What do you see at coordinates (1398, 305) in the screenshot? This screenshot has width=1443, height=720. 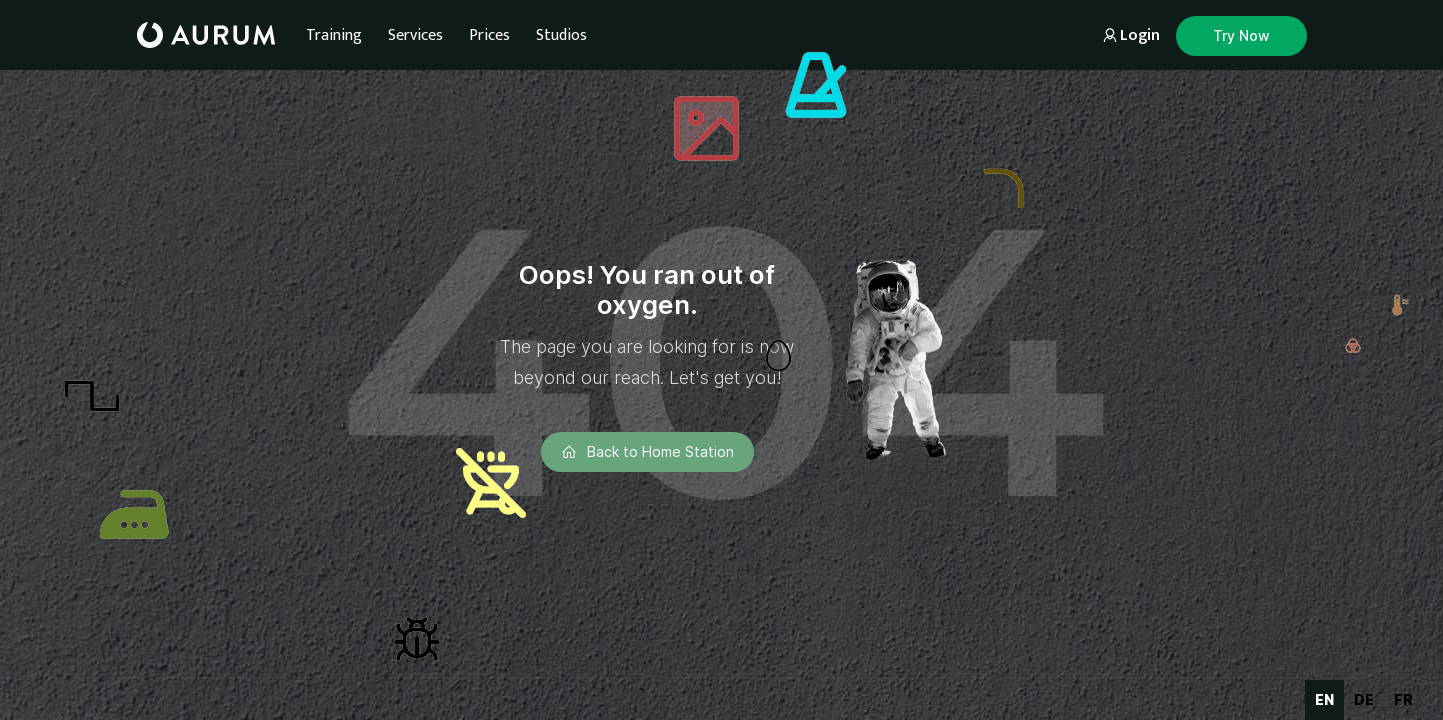 I see `indicates high temperature or heat warning` at bounding box center [1398, 305].